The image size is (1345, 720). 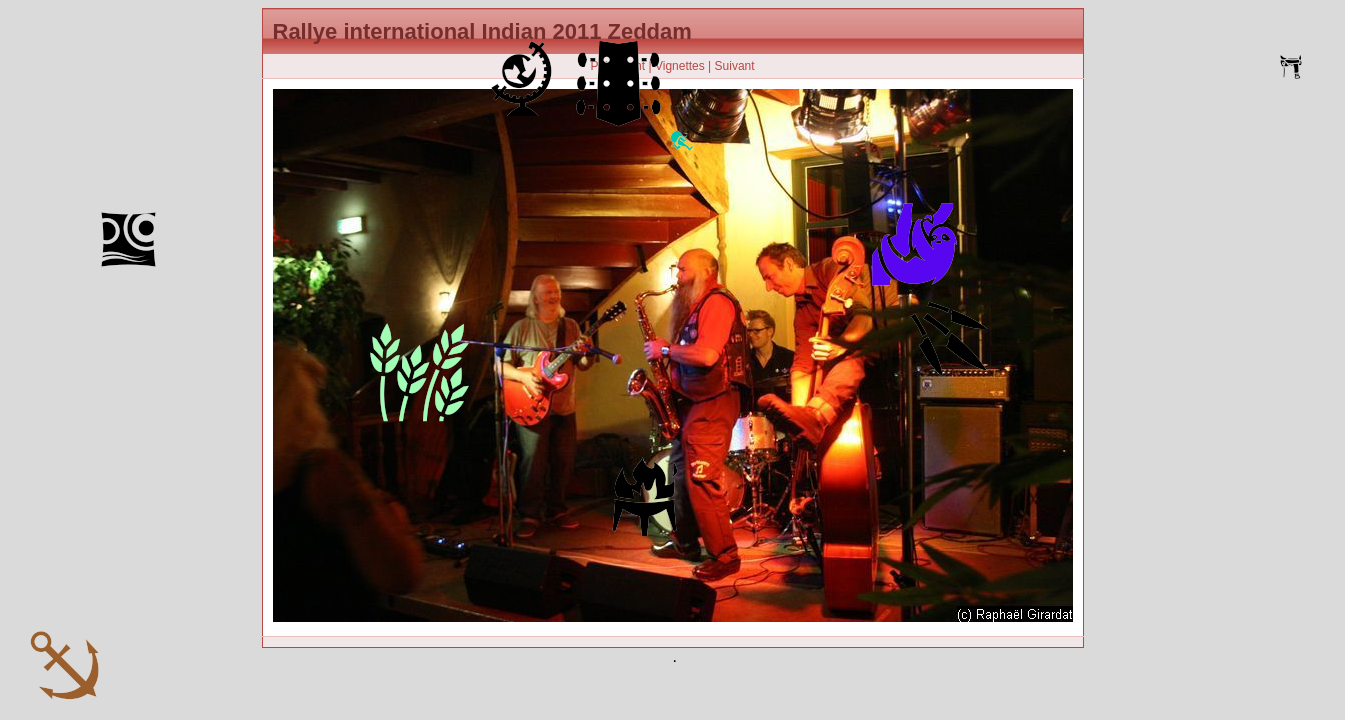 What do you see at coordinates (1291, 67) in the screenshot?
I see `equip saddle to mount` at bounding box center [1291, 67].